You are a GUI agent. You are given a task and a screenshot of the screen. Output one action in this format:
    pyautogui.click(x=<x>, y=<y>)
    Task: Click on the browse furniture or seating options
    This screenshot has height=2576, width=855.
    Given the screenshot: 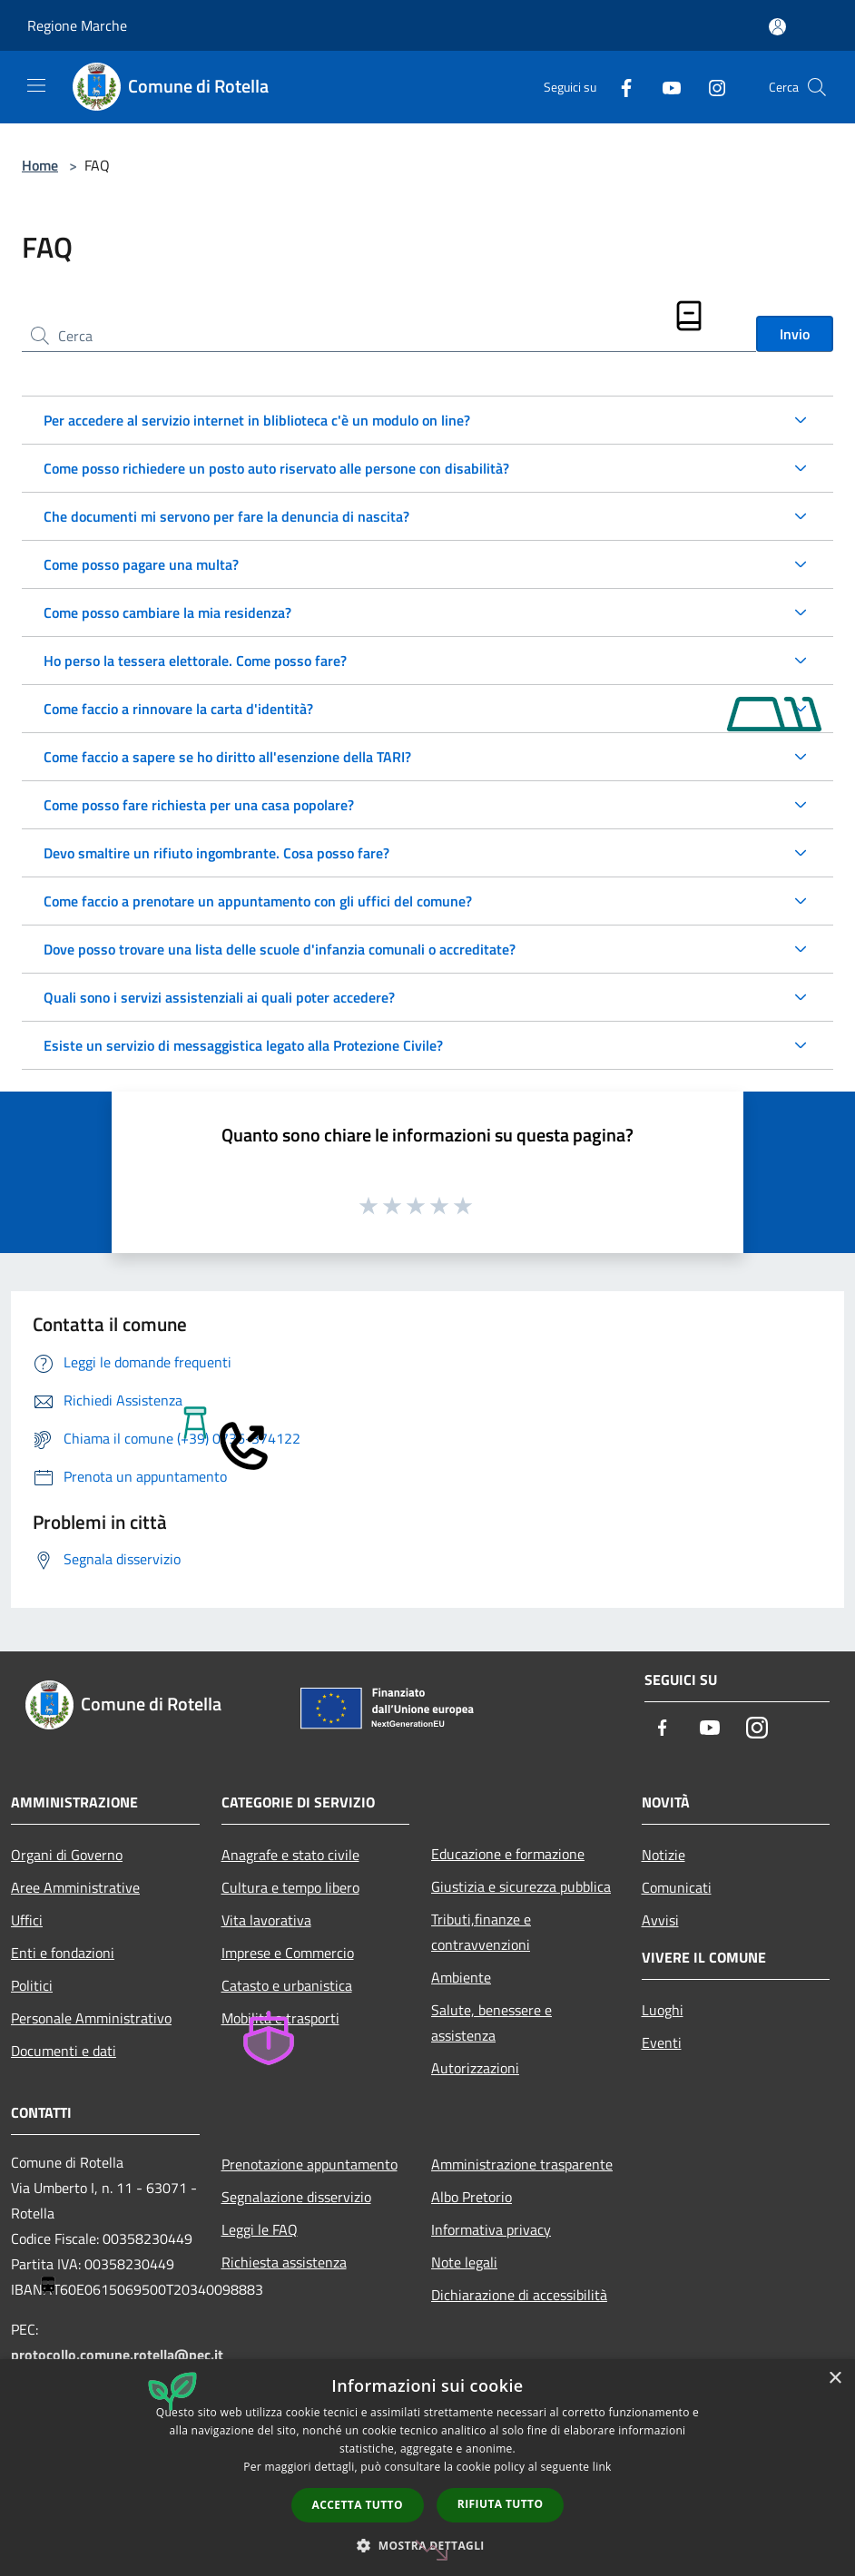 What is the action you would take?
    pyautogui.click(x=195, y=1423)
    